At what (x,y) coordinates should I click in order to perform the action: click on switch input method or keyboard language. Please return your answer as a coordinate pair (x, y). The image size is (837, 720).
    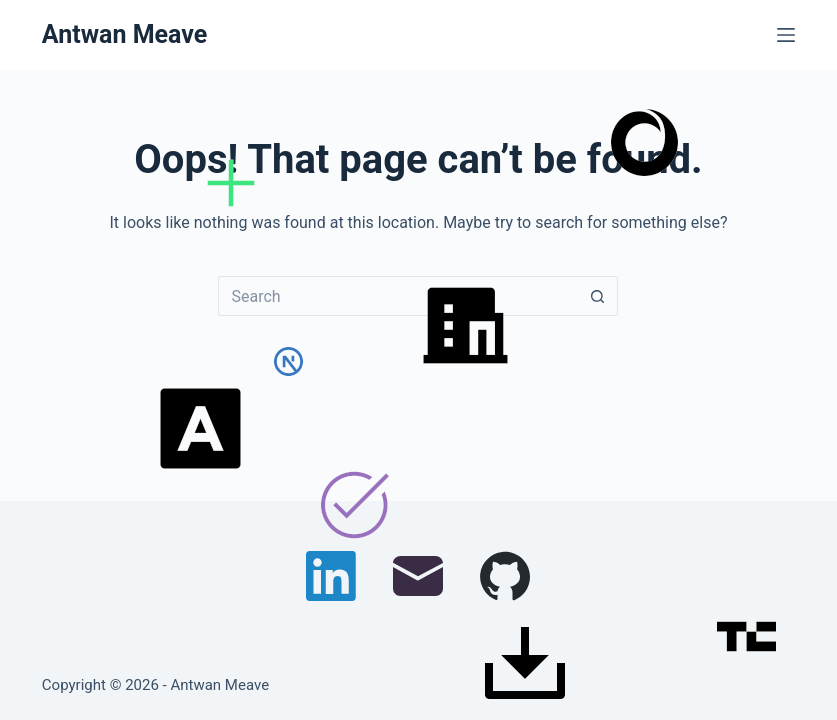
    Looking at the image, I should click on (200, 428).